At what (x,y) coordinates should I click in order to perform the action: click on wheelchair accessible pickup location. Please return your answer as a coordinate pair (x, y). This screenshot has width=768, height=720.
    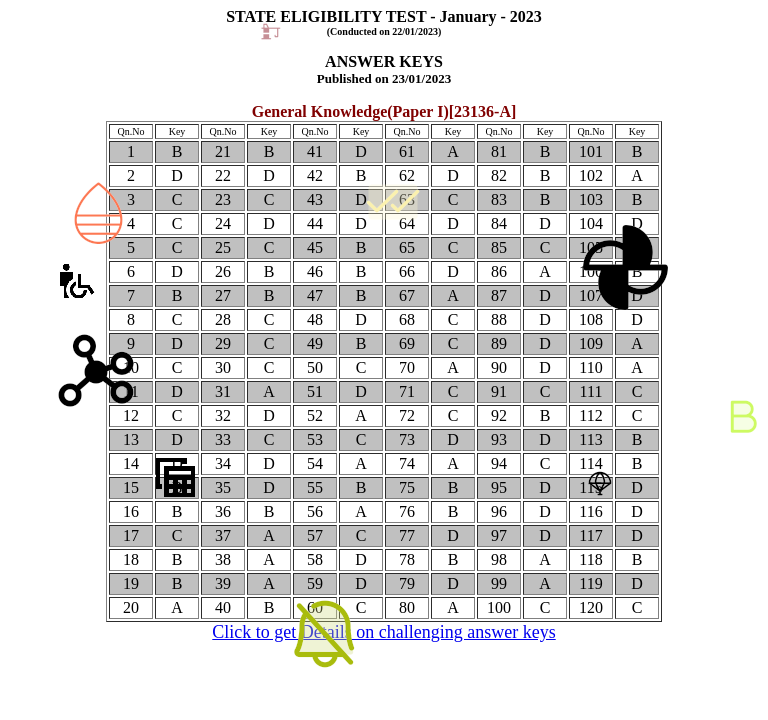
    Looking at the image, I should click on (76, 281).